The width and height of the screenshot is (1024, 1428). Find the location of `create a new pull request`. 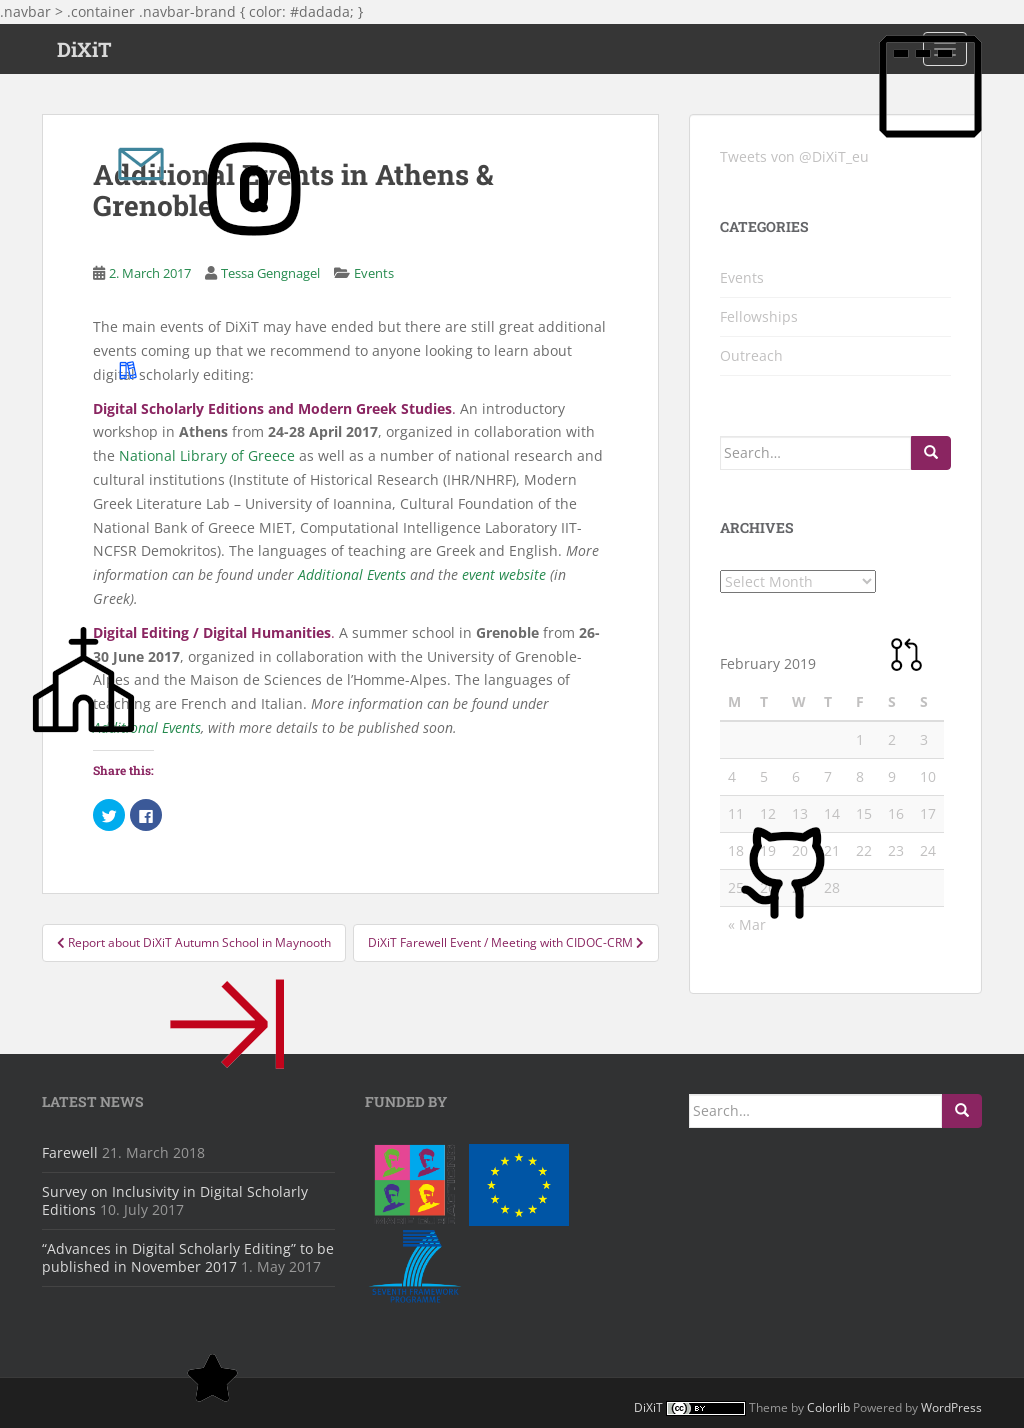

create a new pull request is located at coordinates (906, 653).